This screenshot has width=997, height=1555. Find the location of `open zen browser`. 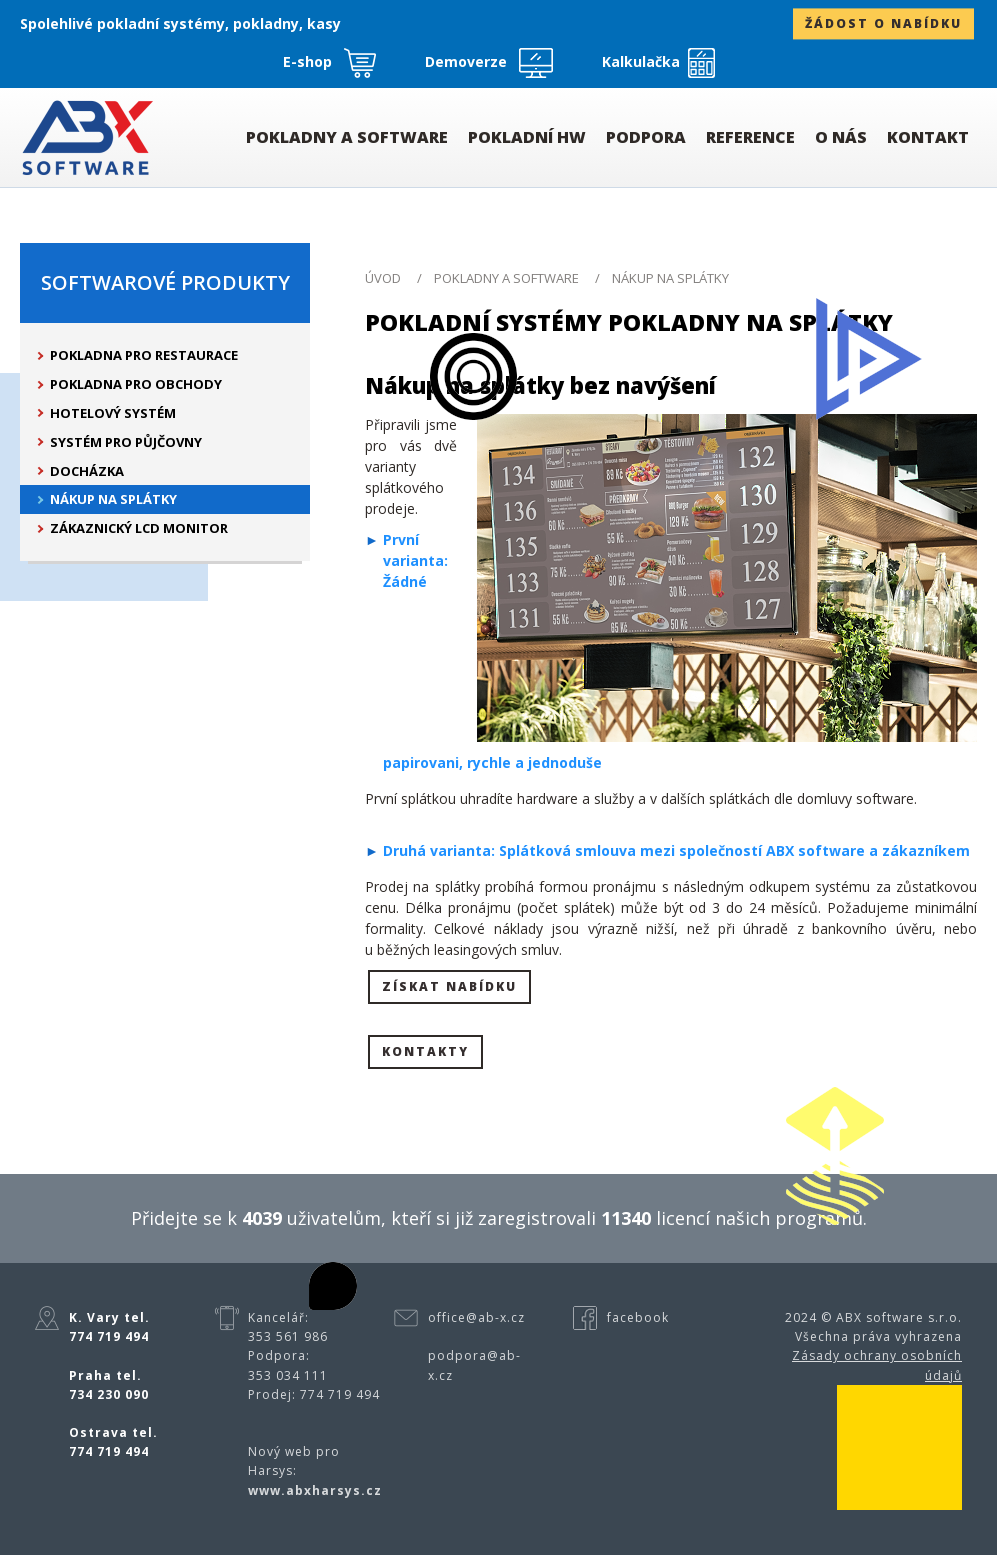

open zen browser is located at coordinates (473, 376).